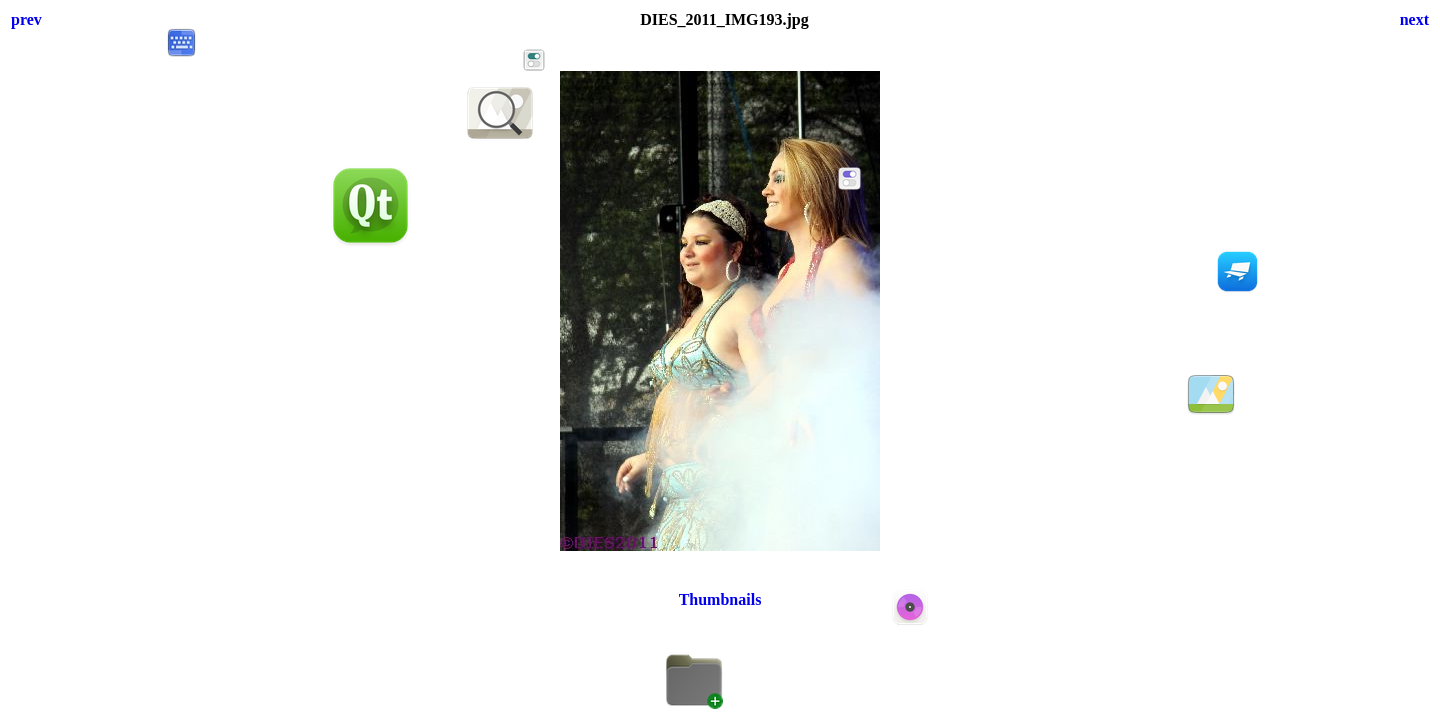 The width and height of the screenshot is (1440, 720). I want to click on open blockbench 3d modeling application, so click(1237, 271).